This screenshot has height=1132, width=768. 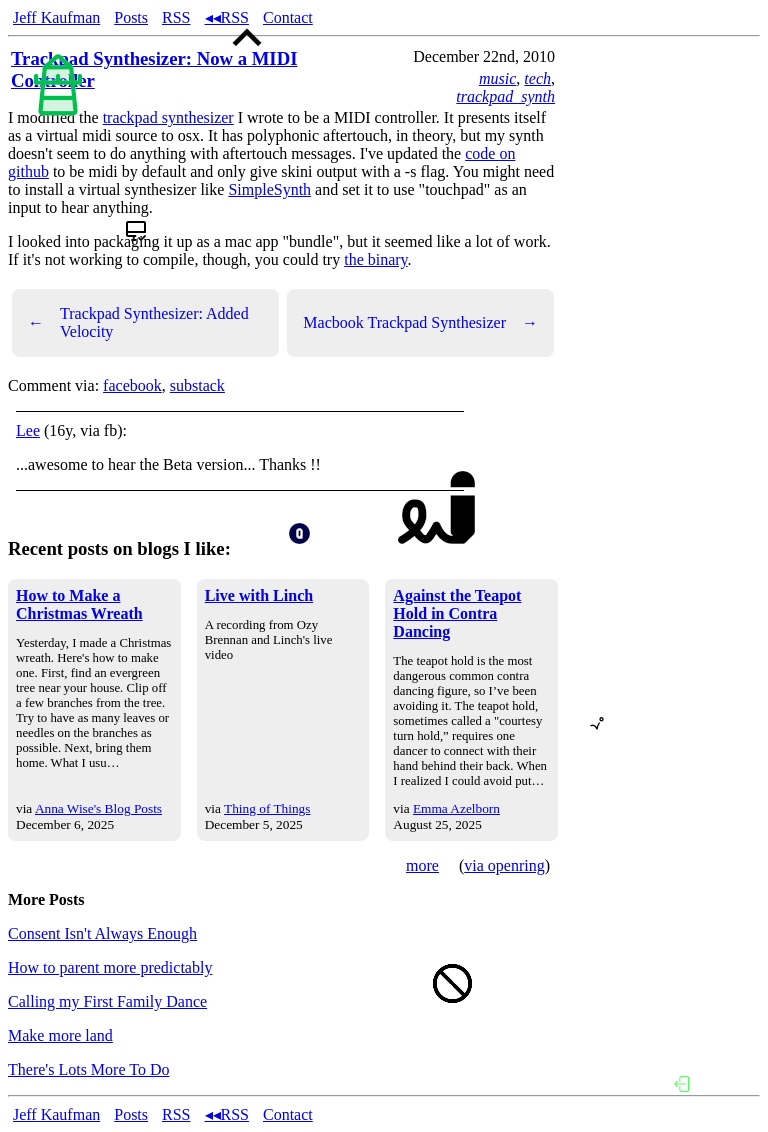 What do you see at coordinates (247, 38) in the screenshot?
I see `collapse an expanded section or menu` at bounding box center [247, 38].